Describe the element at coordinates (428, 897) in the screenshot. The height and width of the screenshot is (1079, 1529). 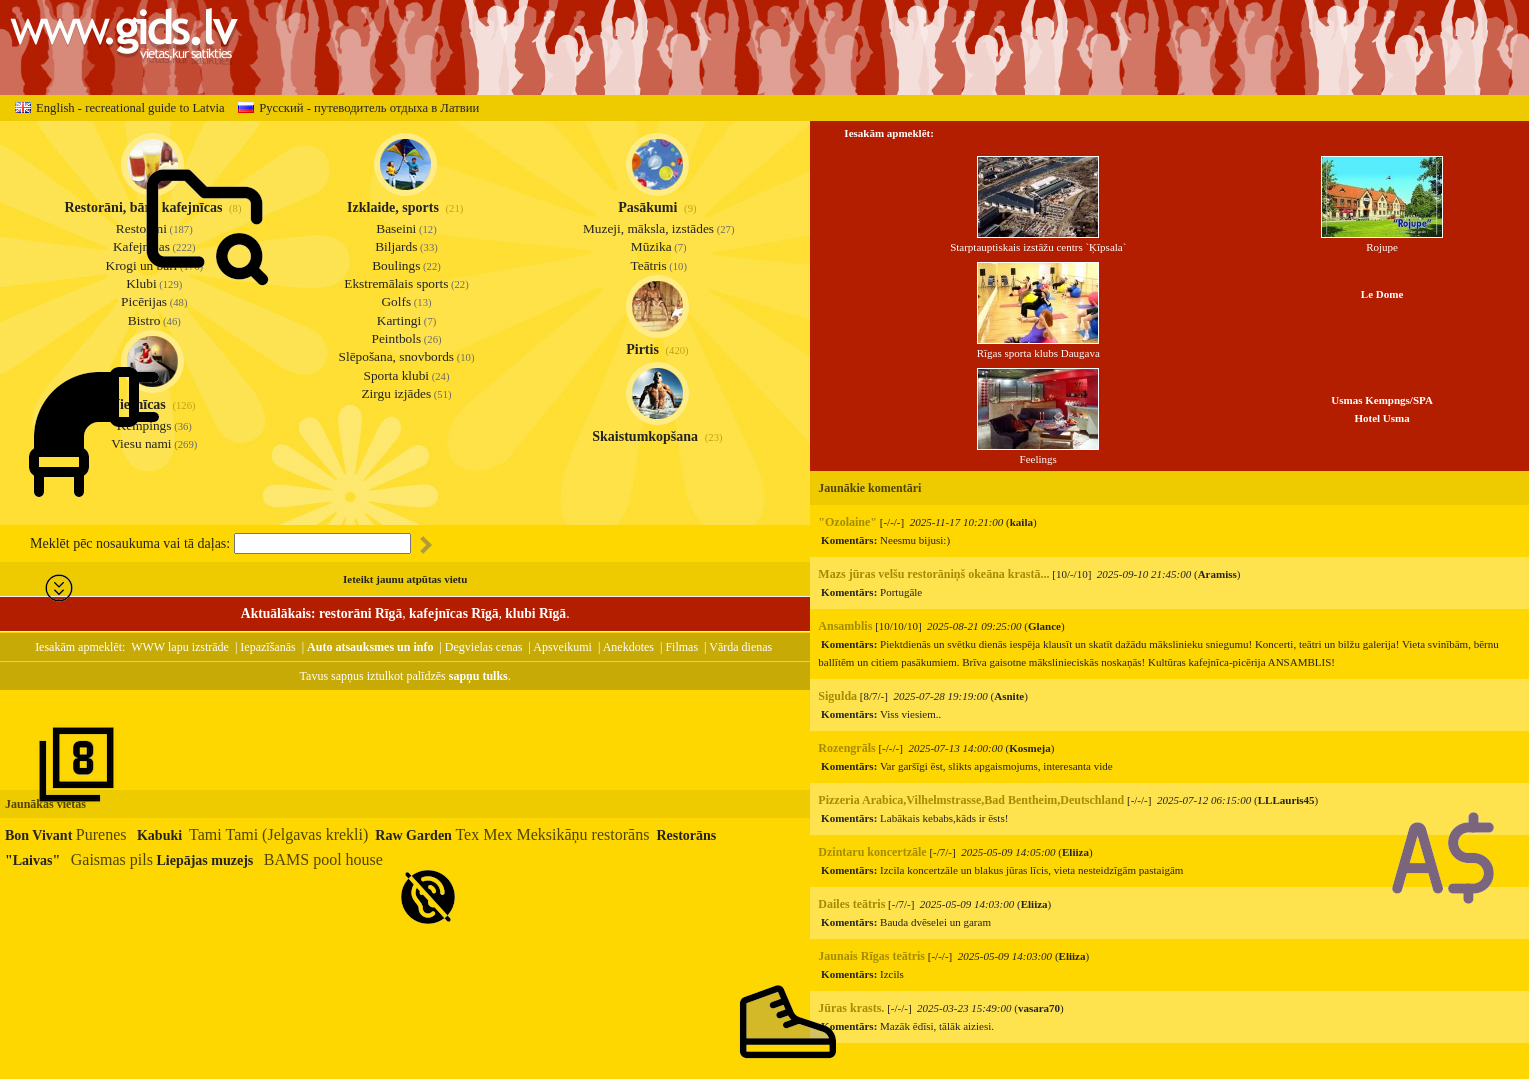
I see `mute or disable hearing assistance features` at that location.